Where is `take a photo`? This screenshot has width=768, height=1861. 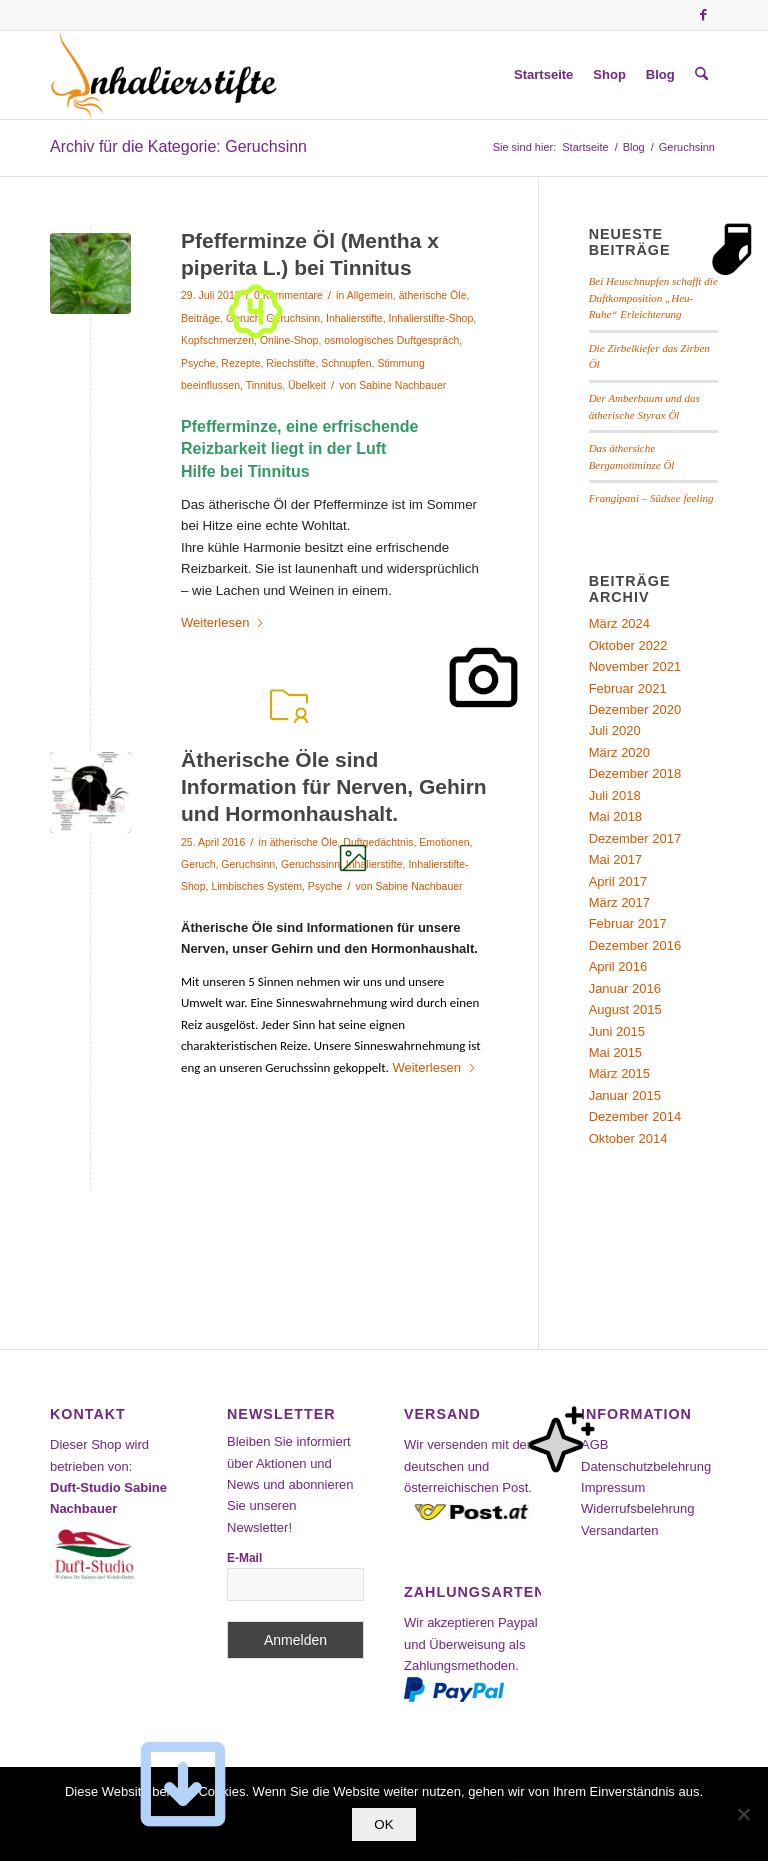 take a photo is located at coordinates (483, 677).